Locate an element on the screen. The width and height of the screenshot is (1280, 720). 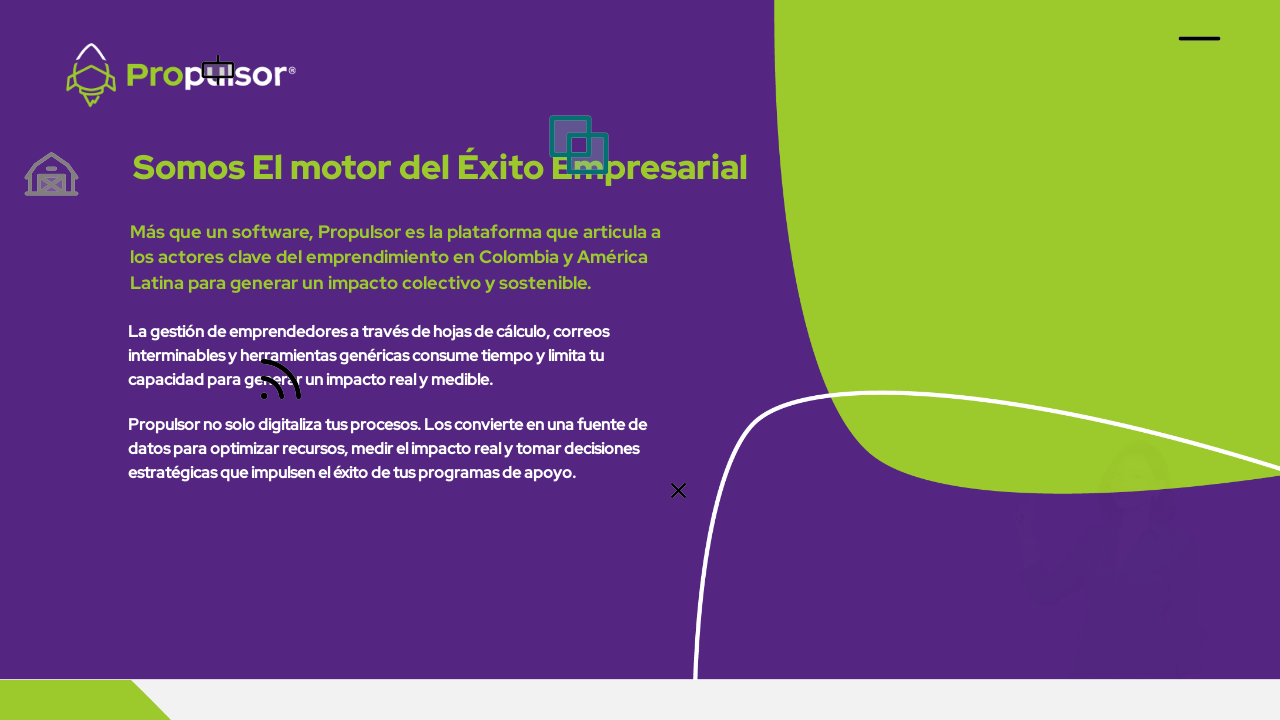
close or dismiss a dialog is located at coordinates (678, 490).